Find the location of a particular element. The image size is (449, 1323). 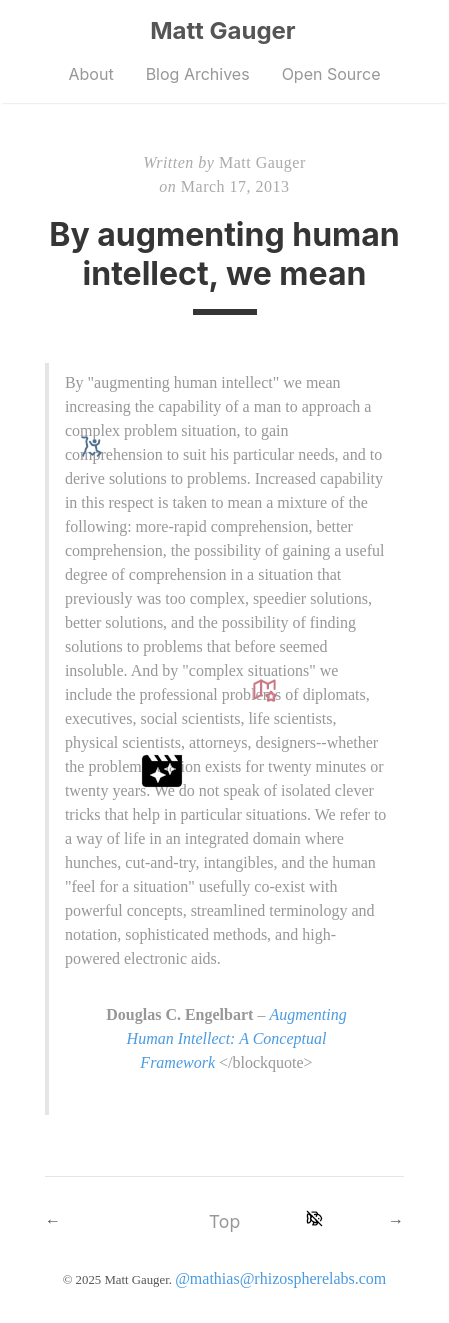

indicates no fishing allowed is located at coordinates (314, 1218).